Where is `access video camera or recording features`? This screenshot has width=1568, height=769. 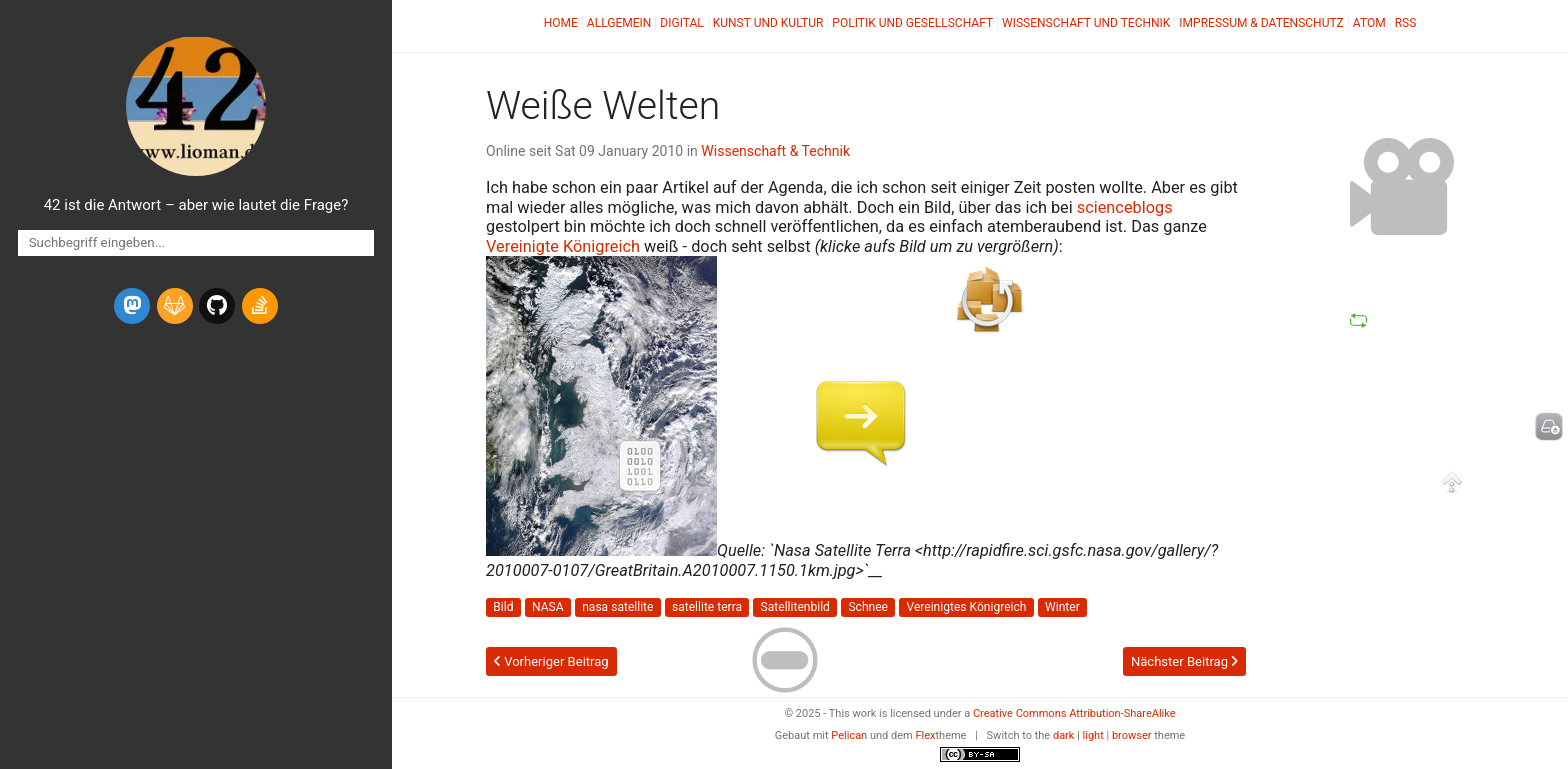
access video camera or recording features is located at coordinates (1405, 186).